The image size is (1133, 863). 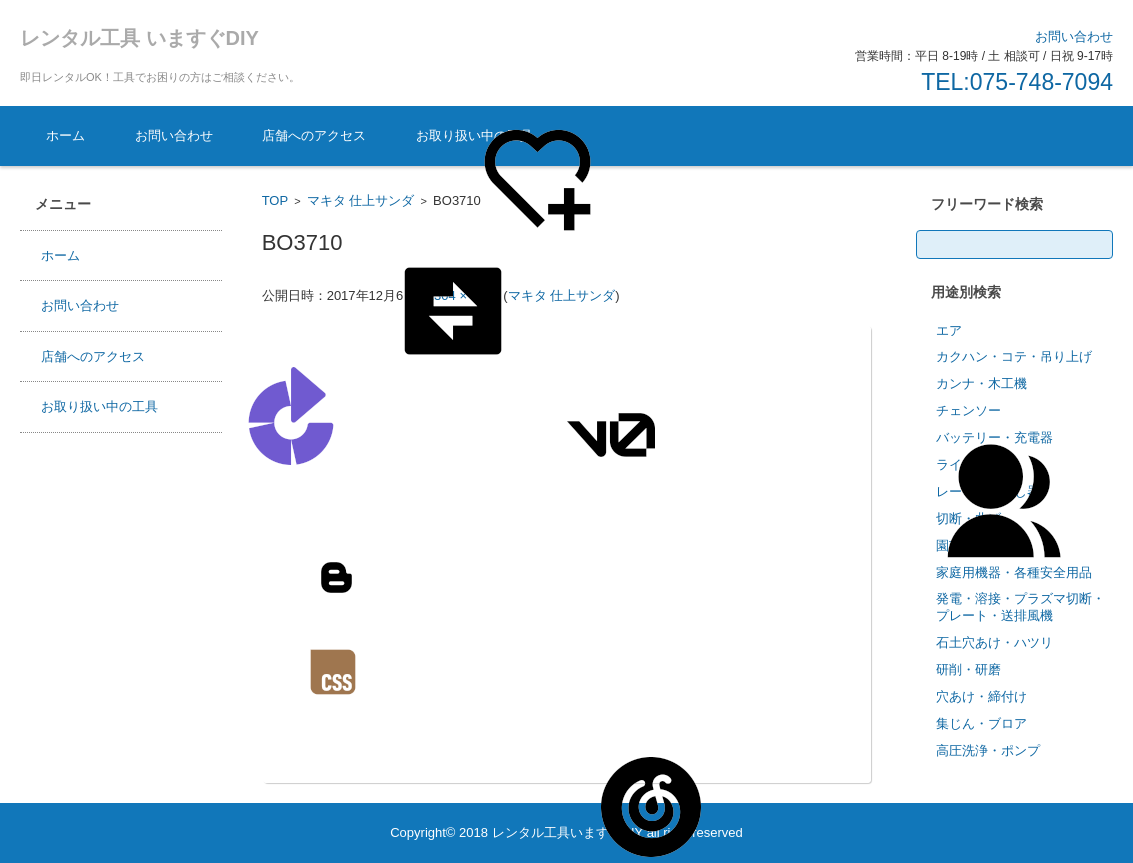 What do you see at coordinates (453, 311) in the screenshot?
I see `exchange or swap currency` at bounding box center [453, 311].